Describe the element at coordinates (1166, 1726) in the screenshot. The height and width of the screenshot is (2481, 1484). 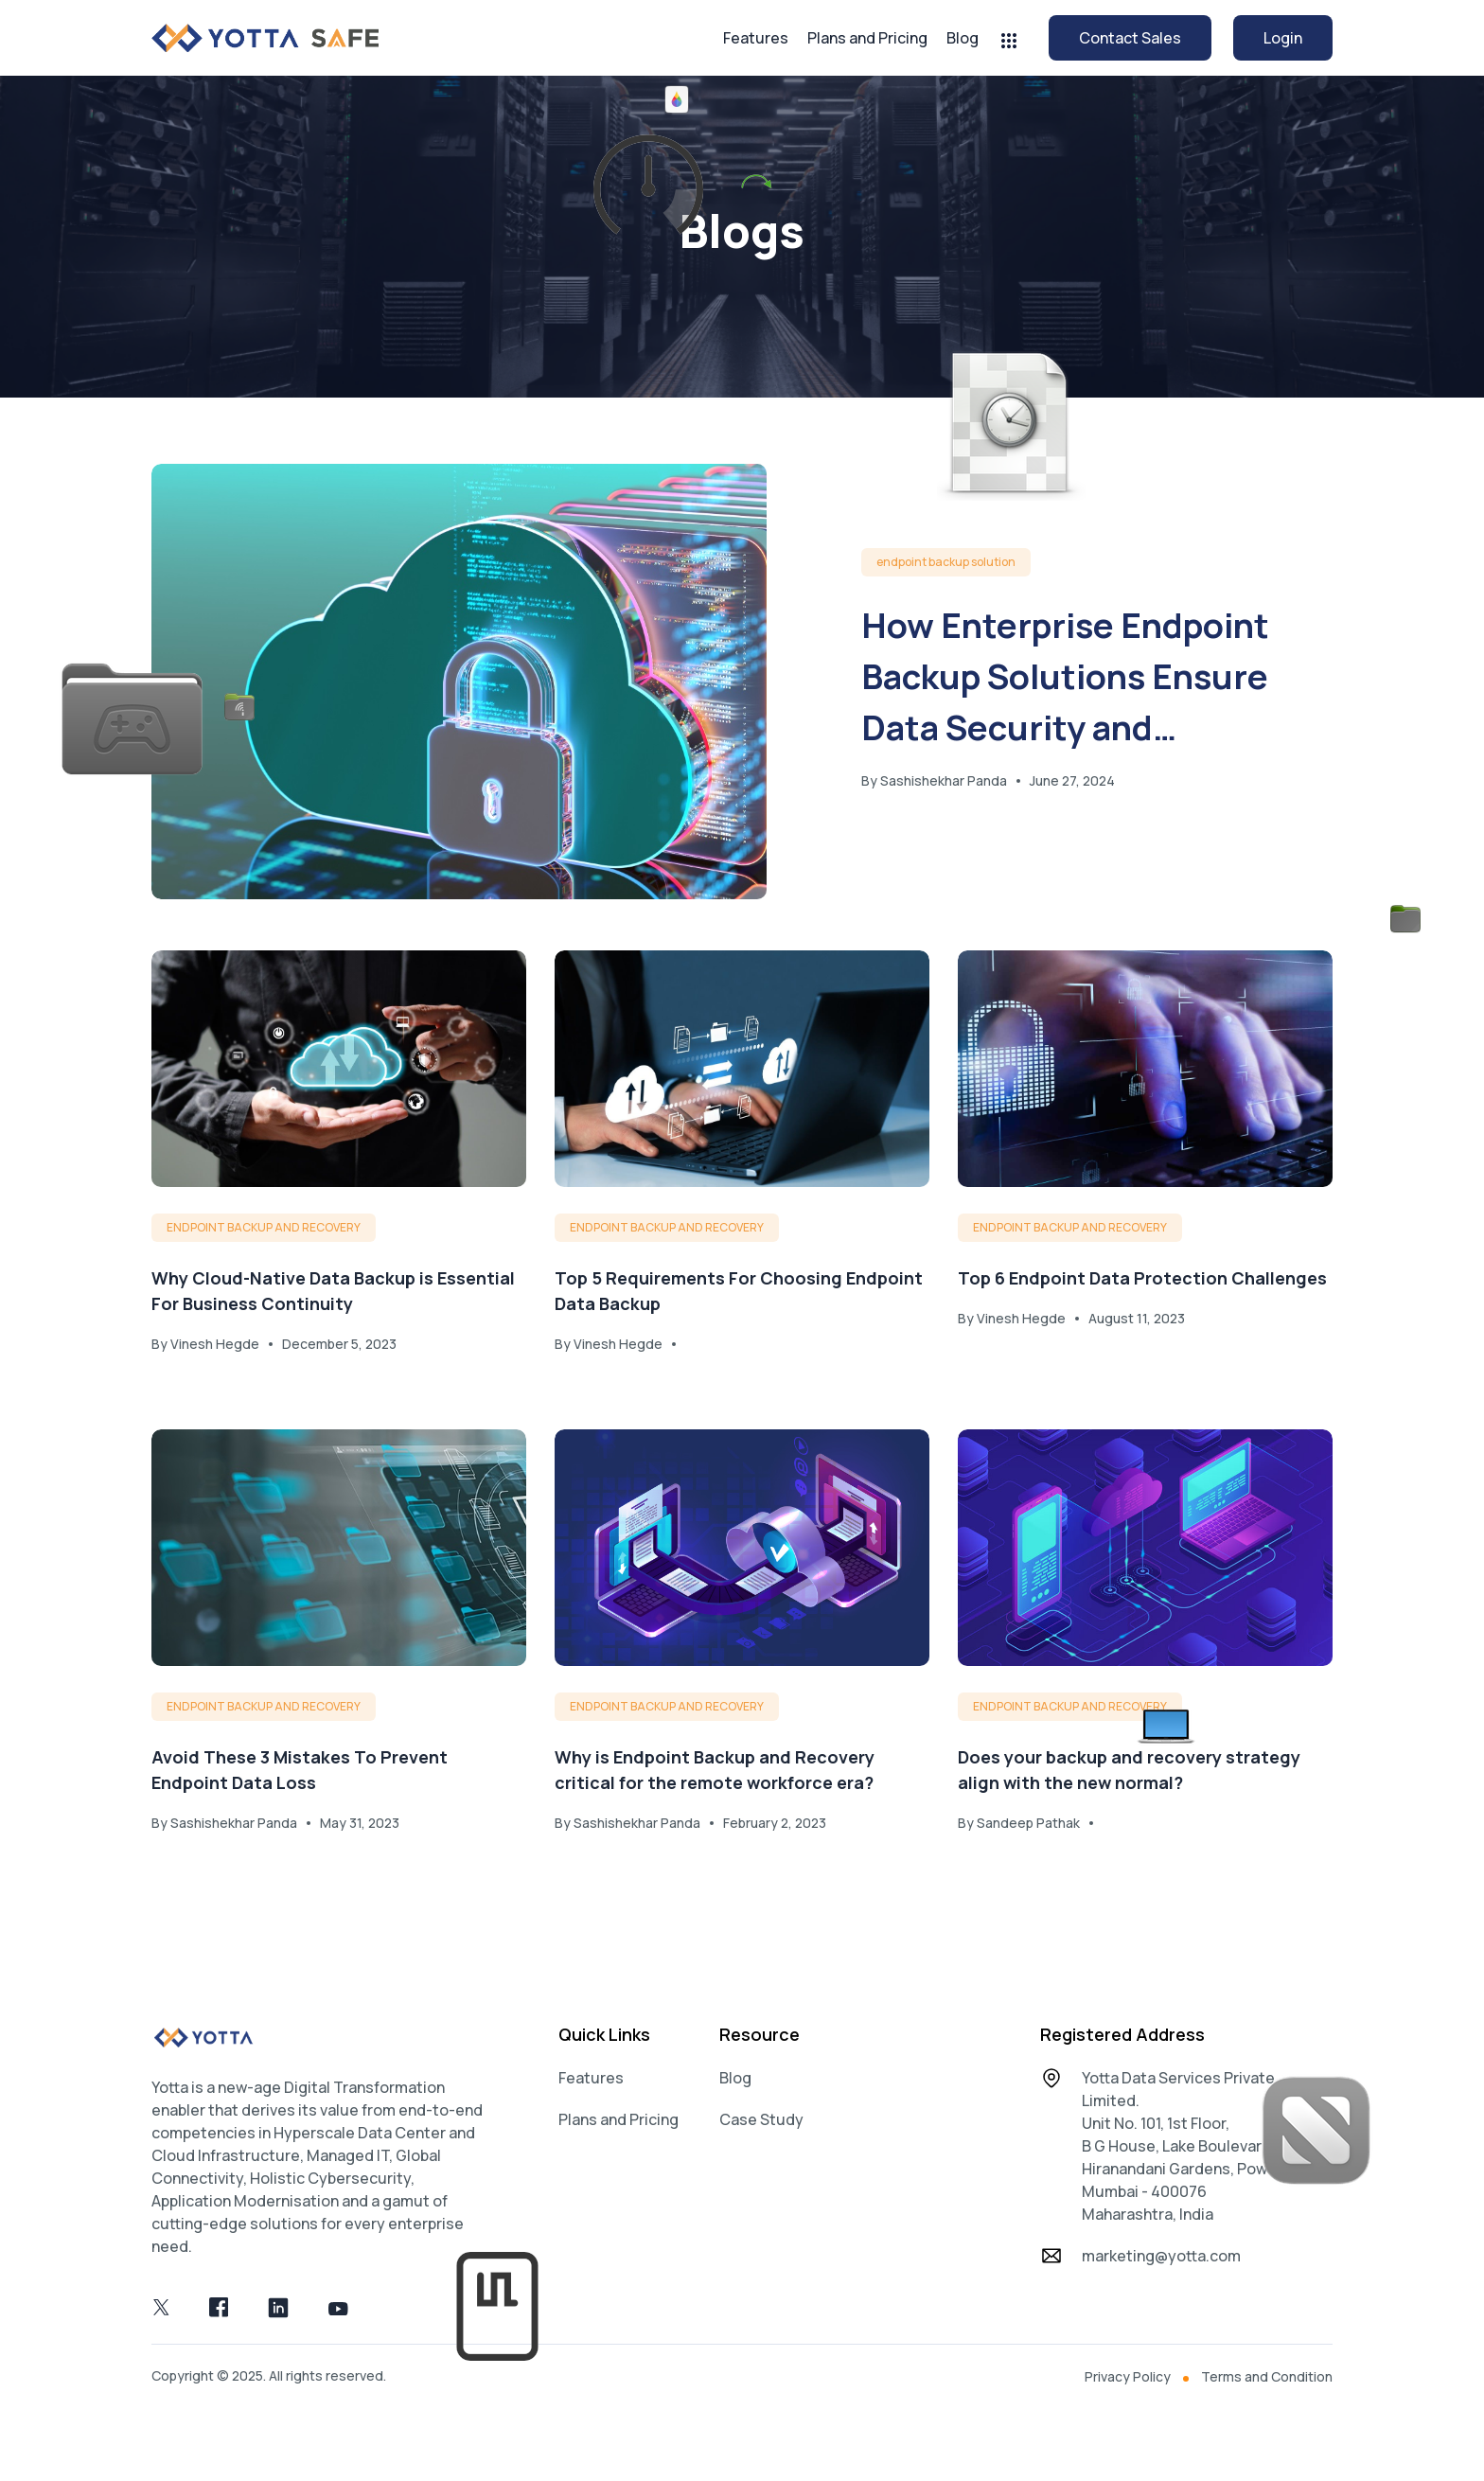
I see `represents this macbook pro in system settings` at that location.